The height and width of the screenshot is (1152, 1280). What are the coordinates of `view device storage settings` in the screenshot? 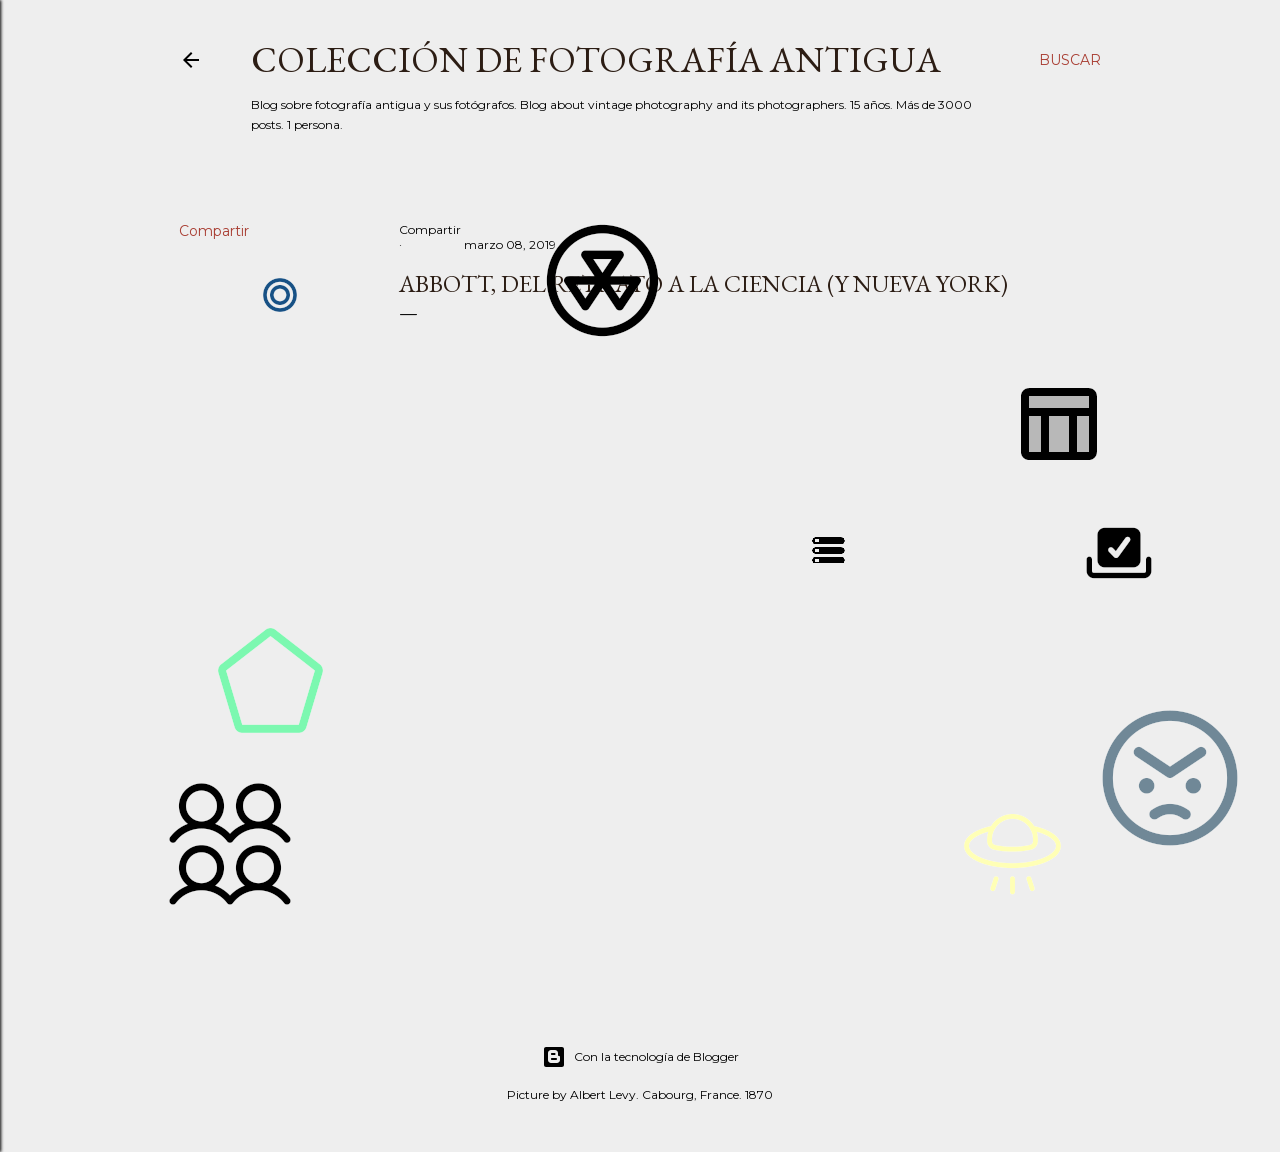 It's located at (828, 550).